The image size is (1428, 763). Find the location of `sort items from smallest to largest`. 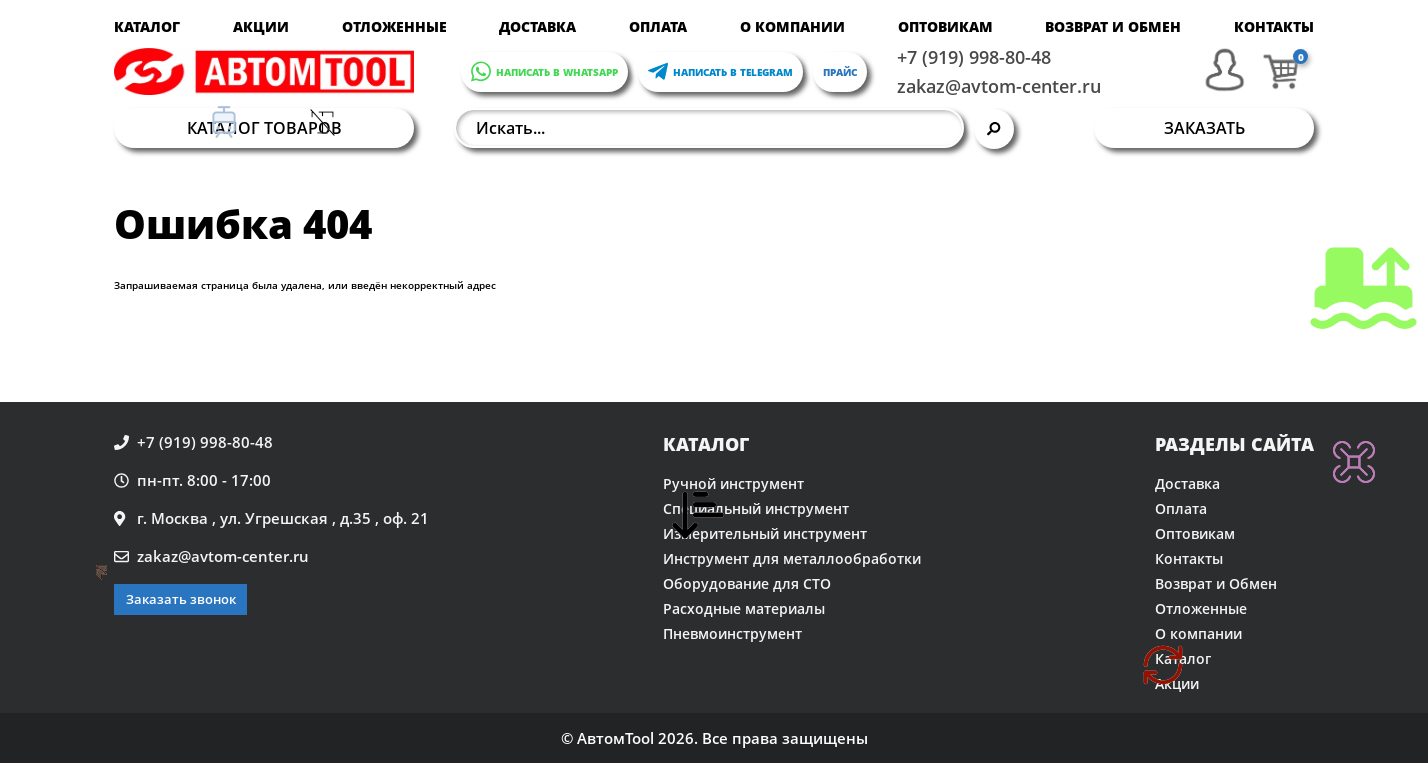

sort items from smallest to largest is located at coordinates (698, 515).